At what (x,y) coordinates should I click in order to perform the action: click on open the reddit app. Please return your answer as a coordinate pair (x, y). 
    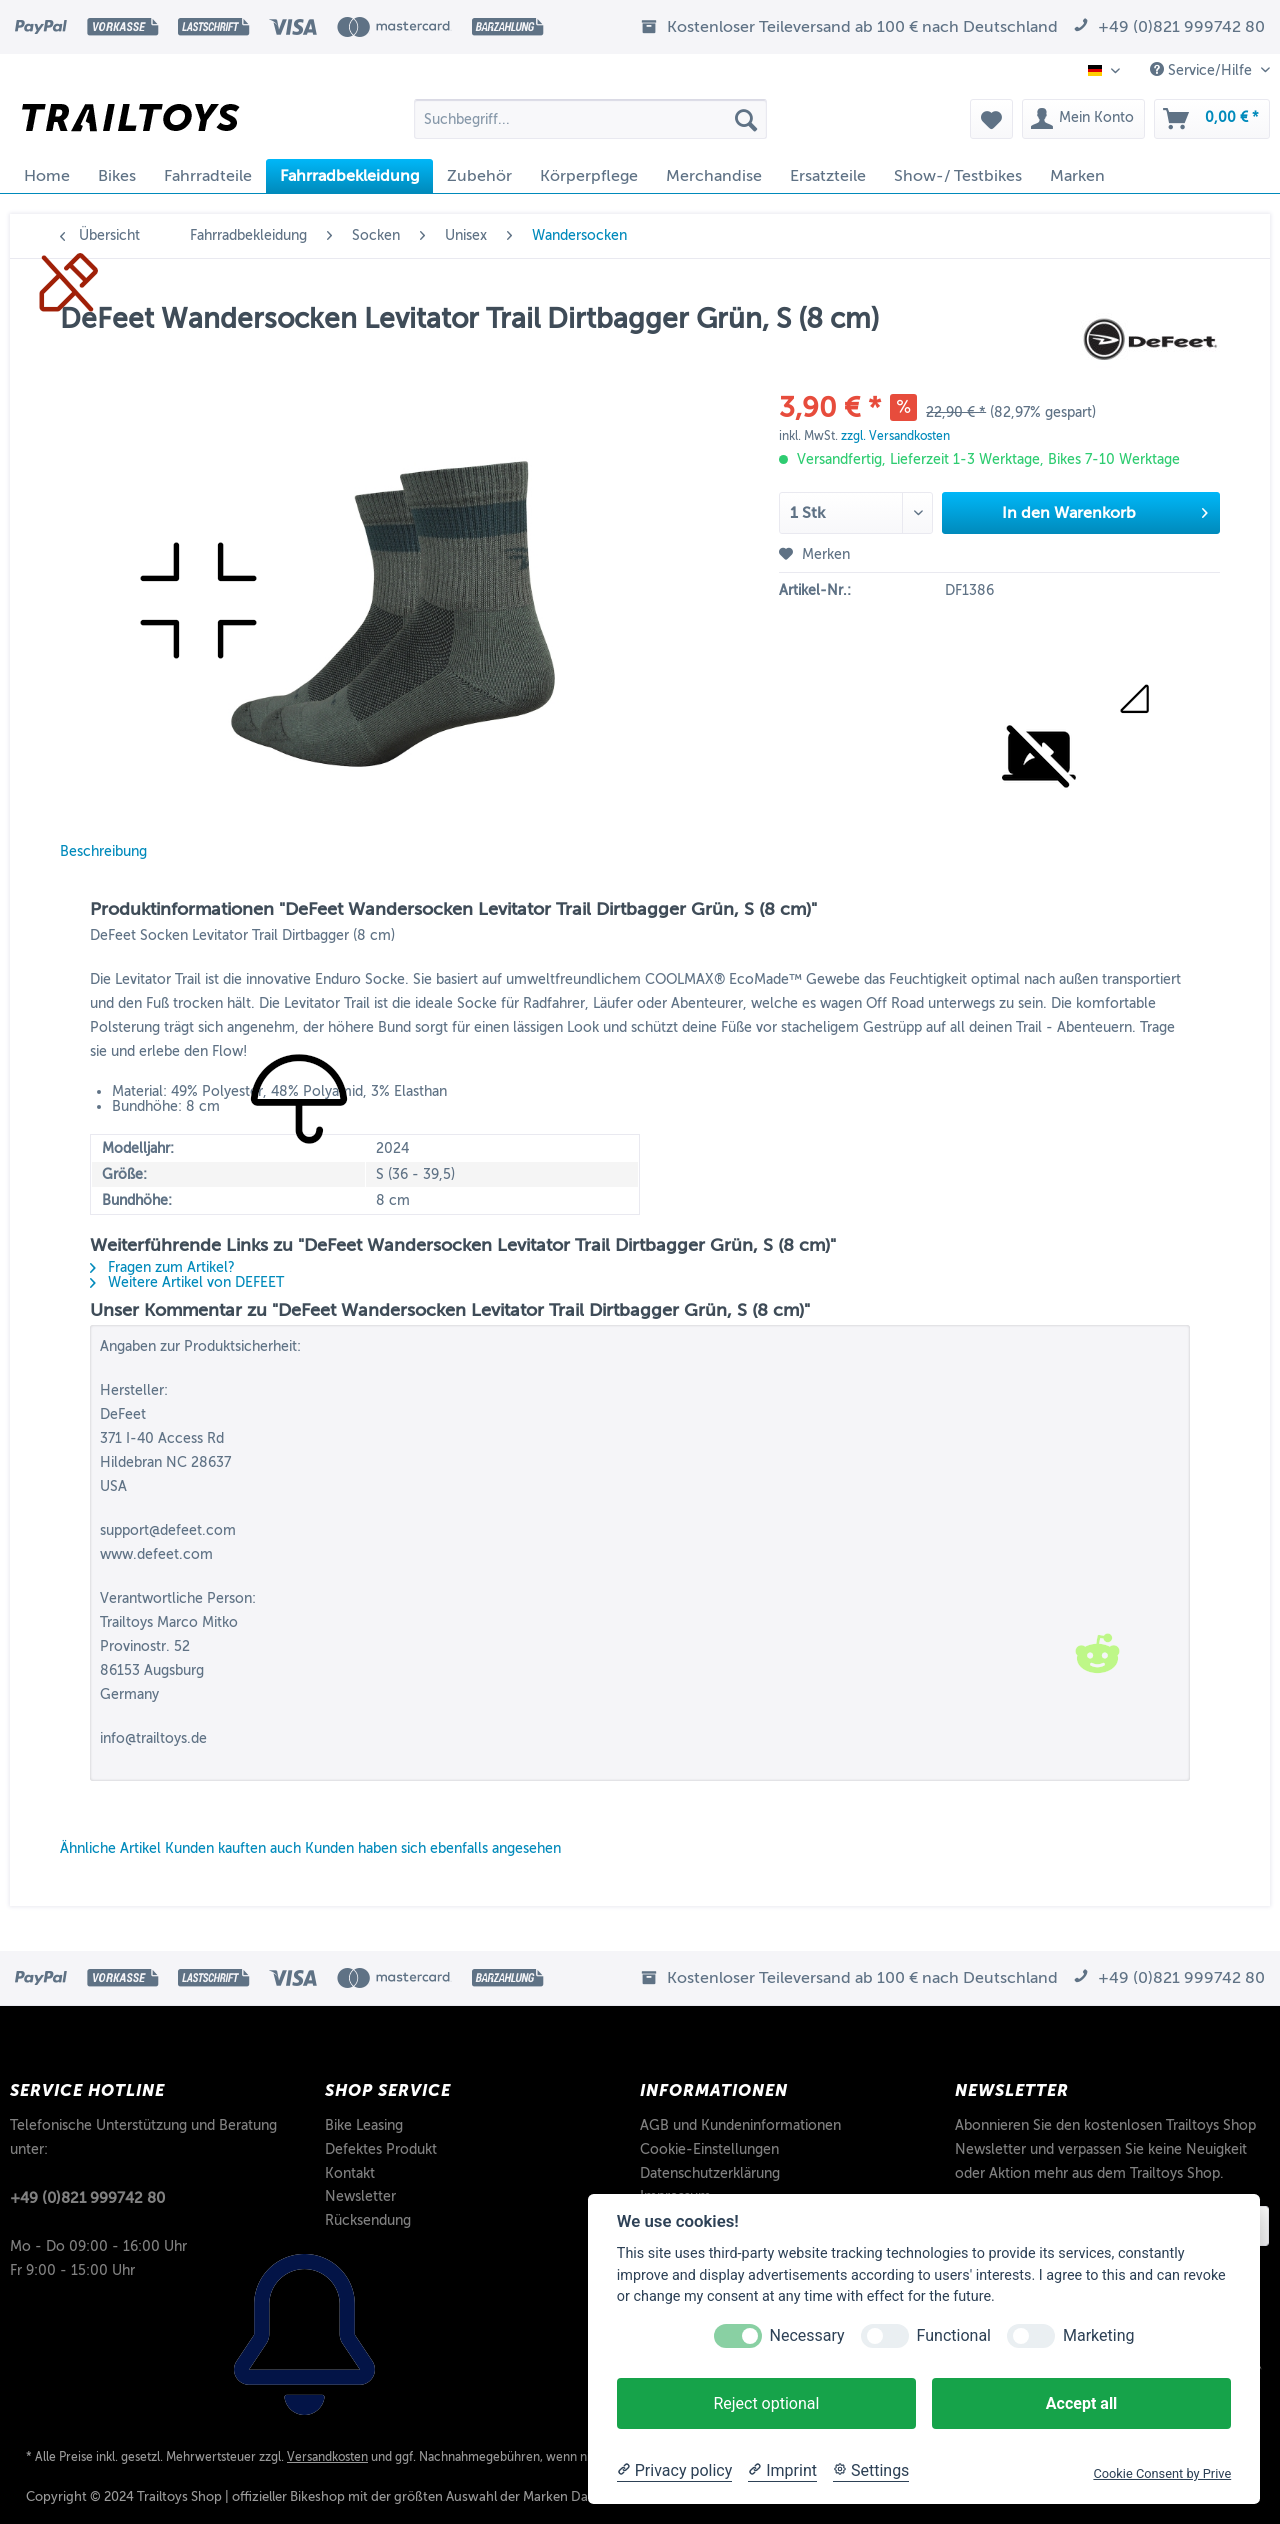
    Looking at the image, I should click on (1097, 1655).